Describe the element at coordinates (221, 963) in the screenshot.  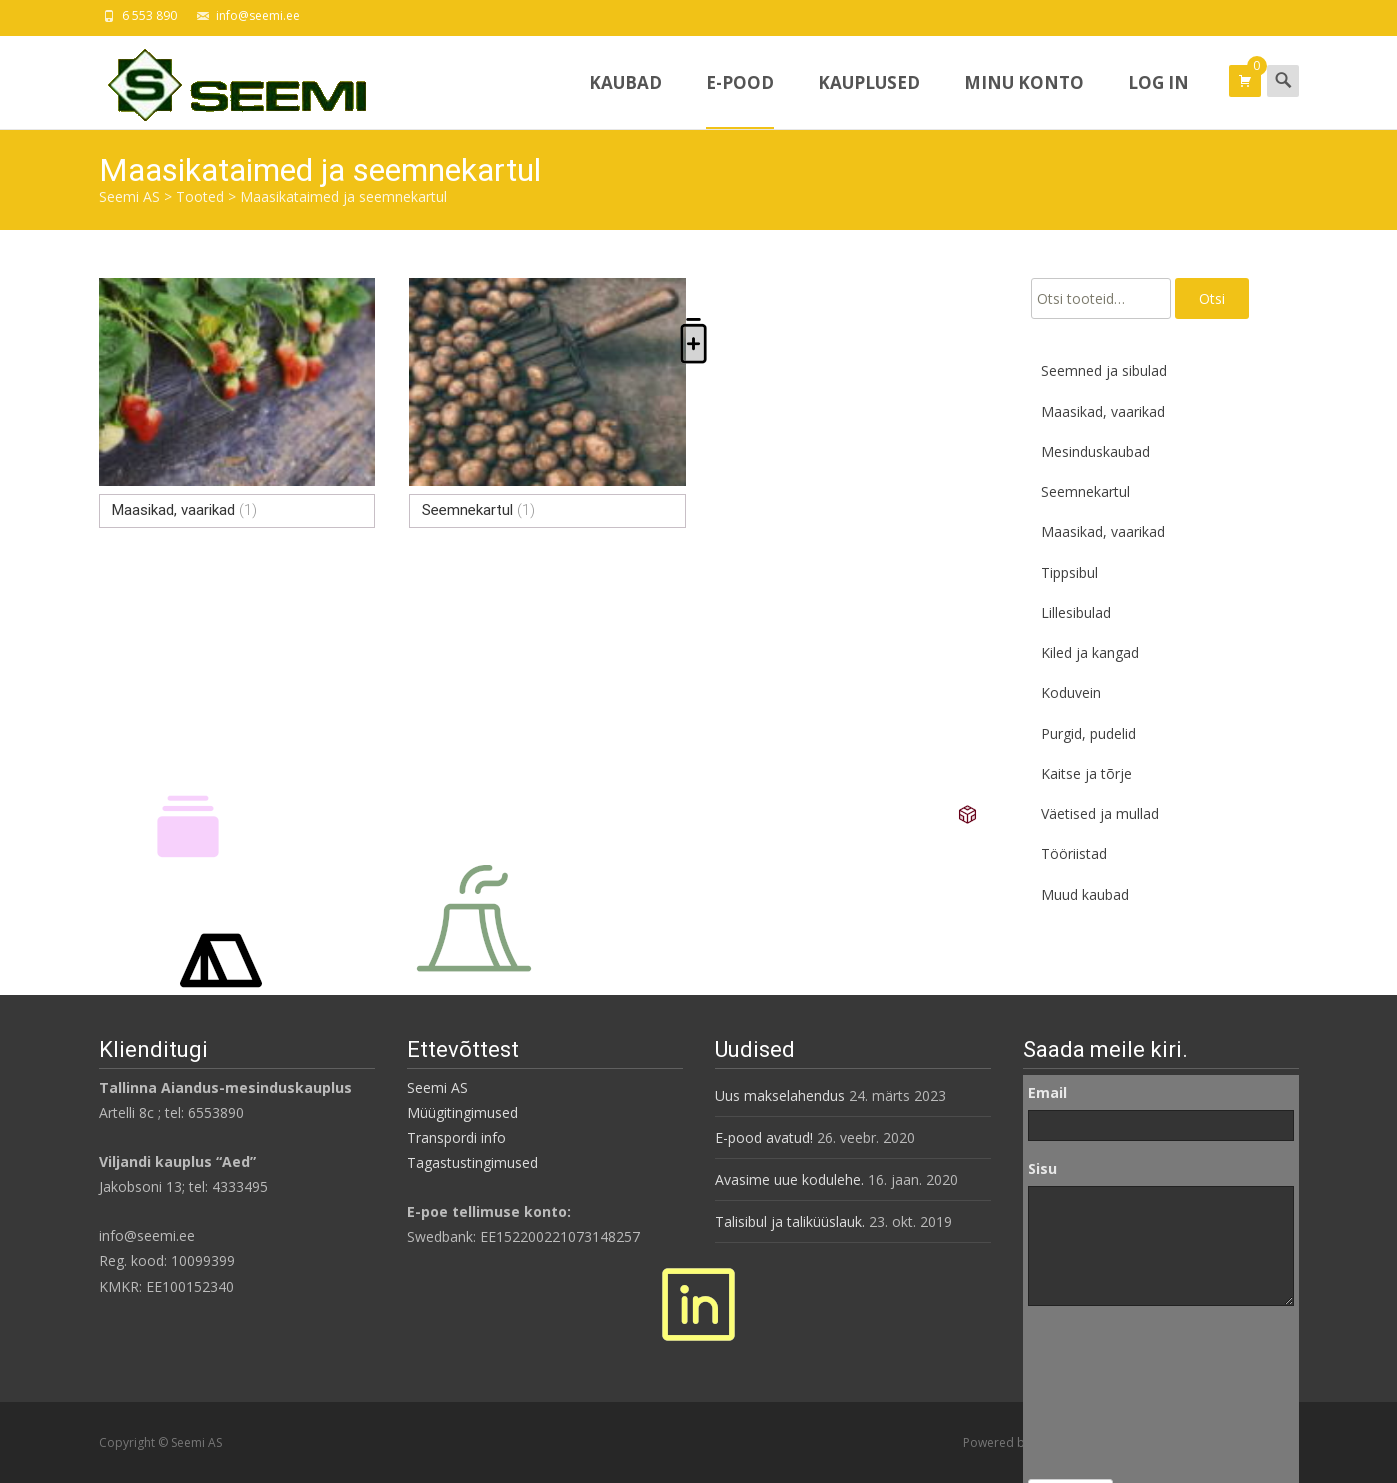
I see `access camping or outdoor activity features` at that location.